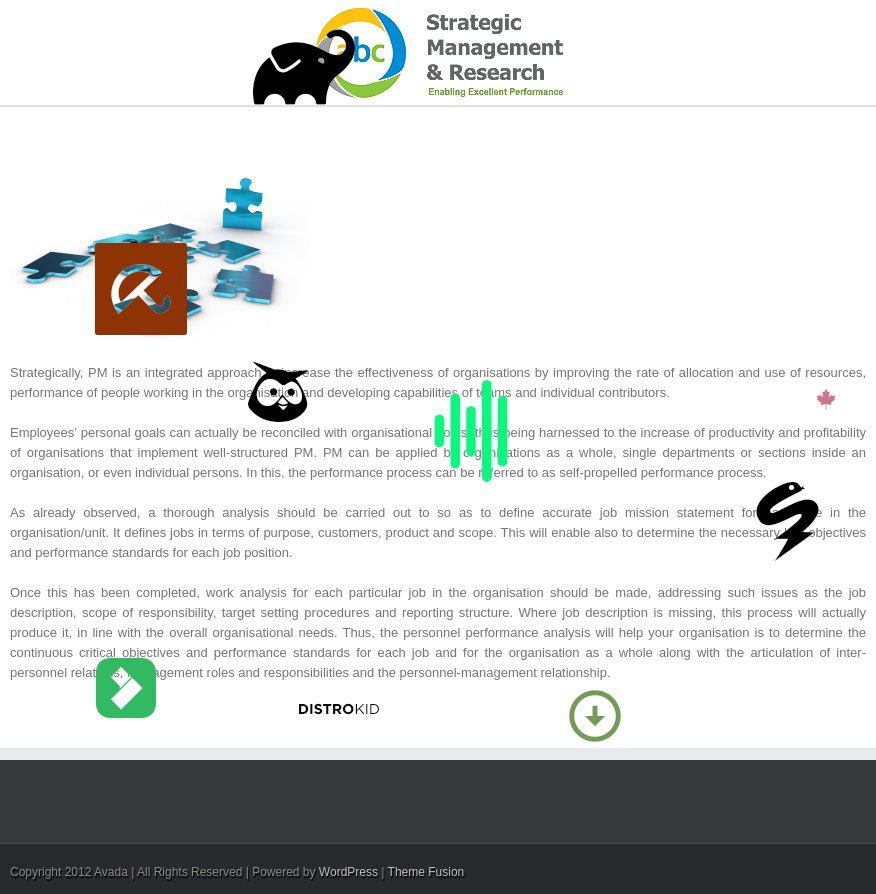  Describe the element at coordinates (595, 716) in the screenshot. I see `download a file or content` at that location.